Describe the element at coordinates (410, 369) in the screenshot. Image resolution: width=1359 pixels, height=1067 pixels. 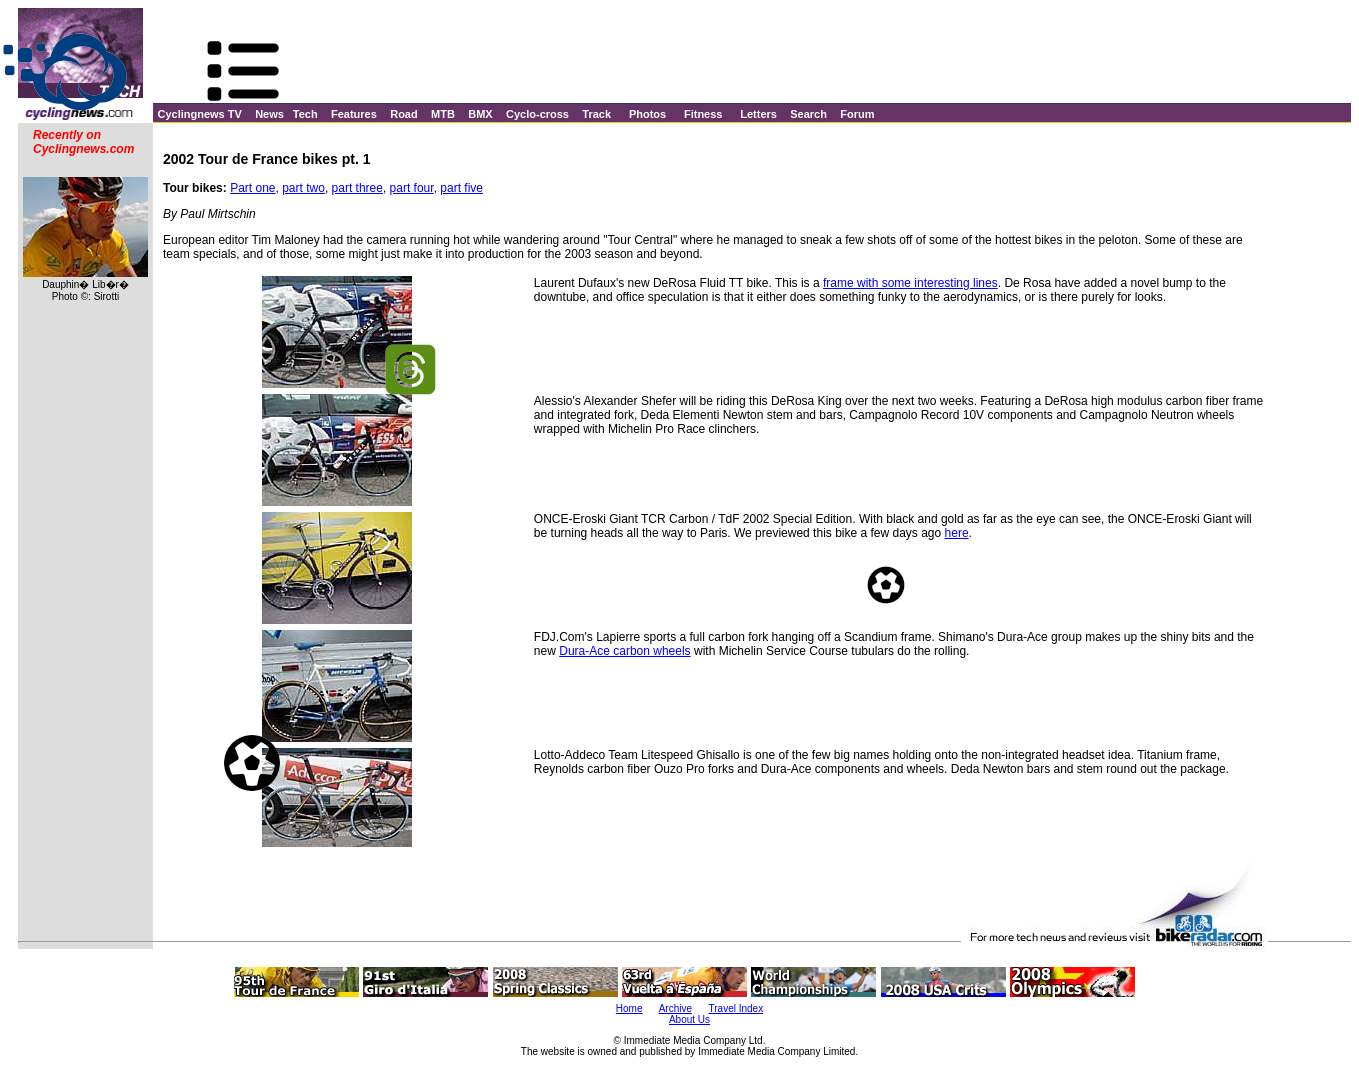
I see `open the Threads app` at that location.